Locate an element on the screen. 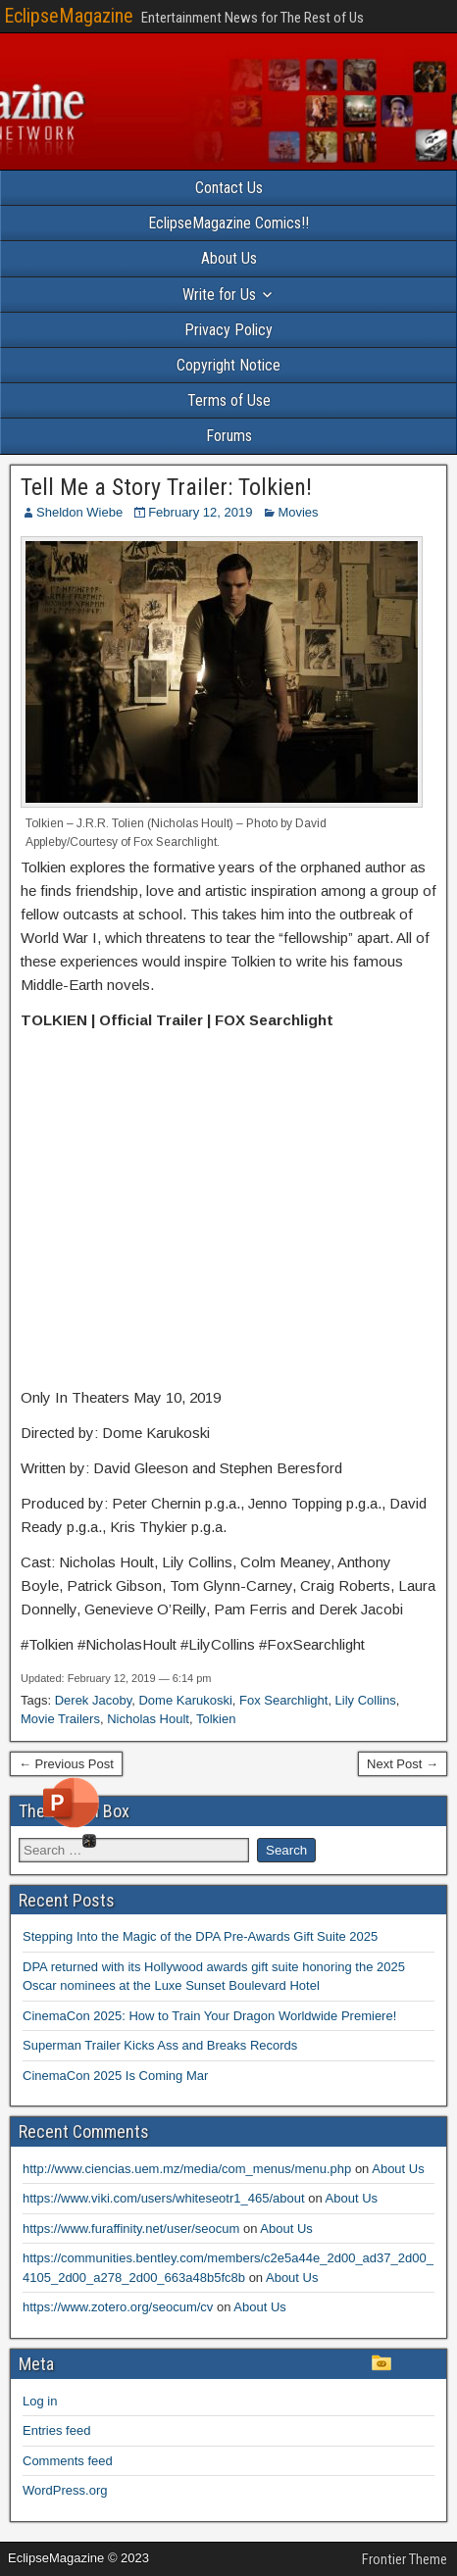  open the clock app is located at coordinates (89, 1841).